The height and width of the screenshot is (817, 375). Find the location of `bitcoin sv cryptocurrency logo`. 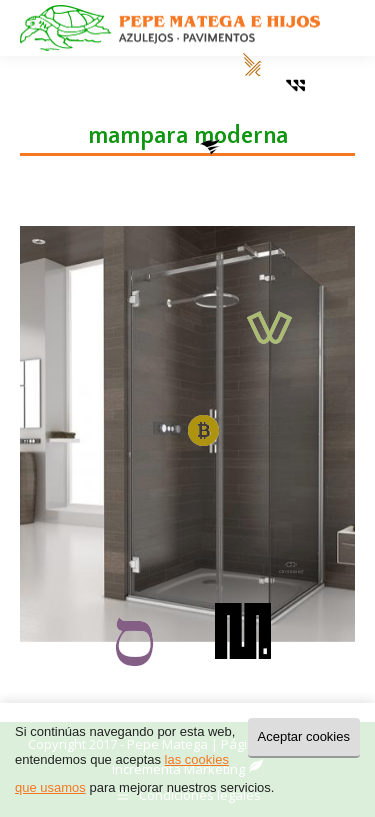

bitcoin sv cryptocurrency logo is located at coordinates (203, 430).